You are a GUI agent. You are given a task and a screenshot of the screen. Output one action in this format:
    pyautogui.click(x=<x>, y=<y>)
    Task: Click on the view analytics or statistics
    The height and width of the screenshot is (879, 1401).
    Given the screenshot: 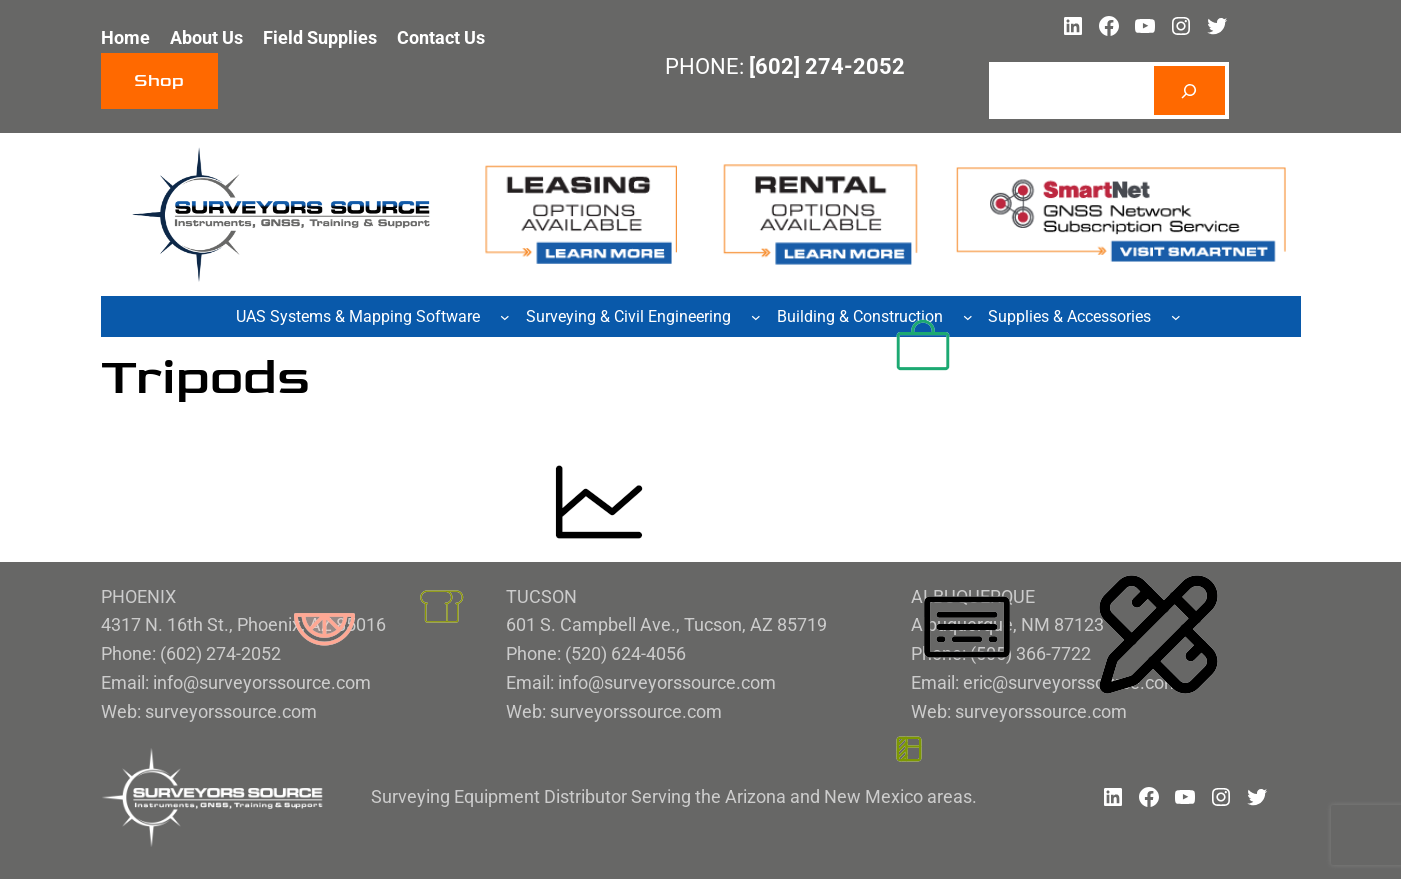 What is the action you would take?
    pyautogui.click(x=599, y=502)
    